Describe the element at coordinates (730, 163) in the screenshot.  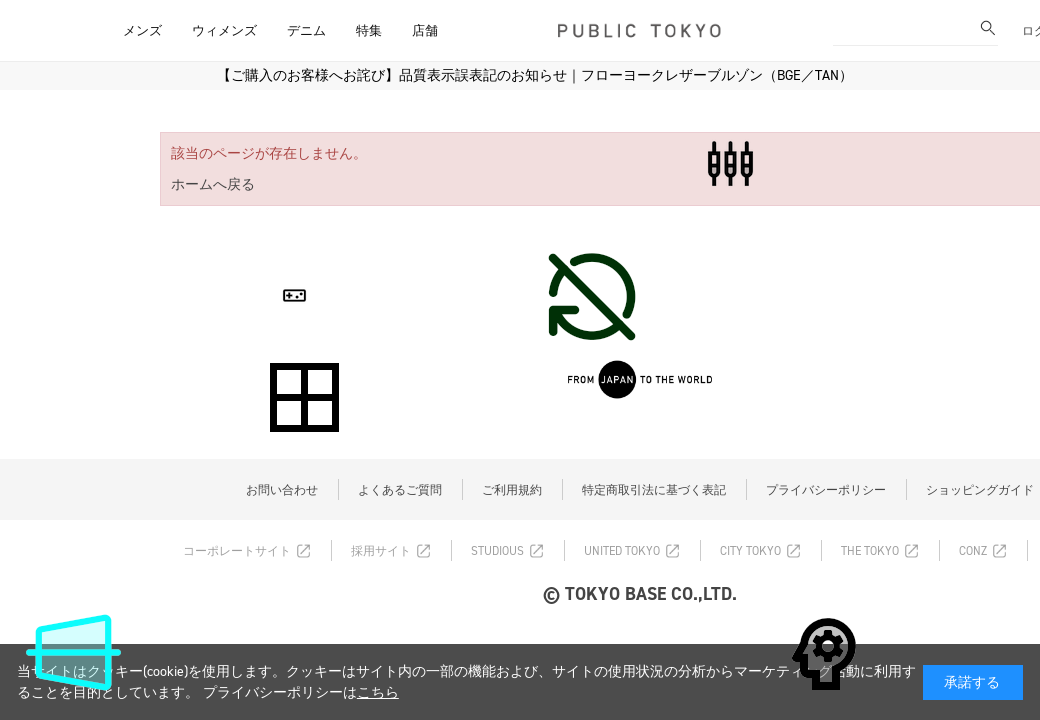
I see `configure audio/video input settings` at that location.